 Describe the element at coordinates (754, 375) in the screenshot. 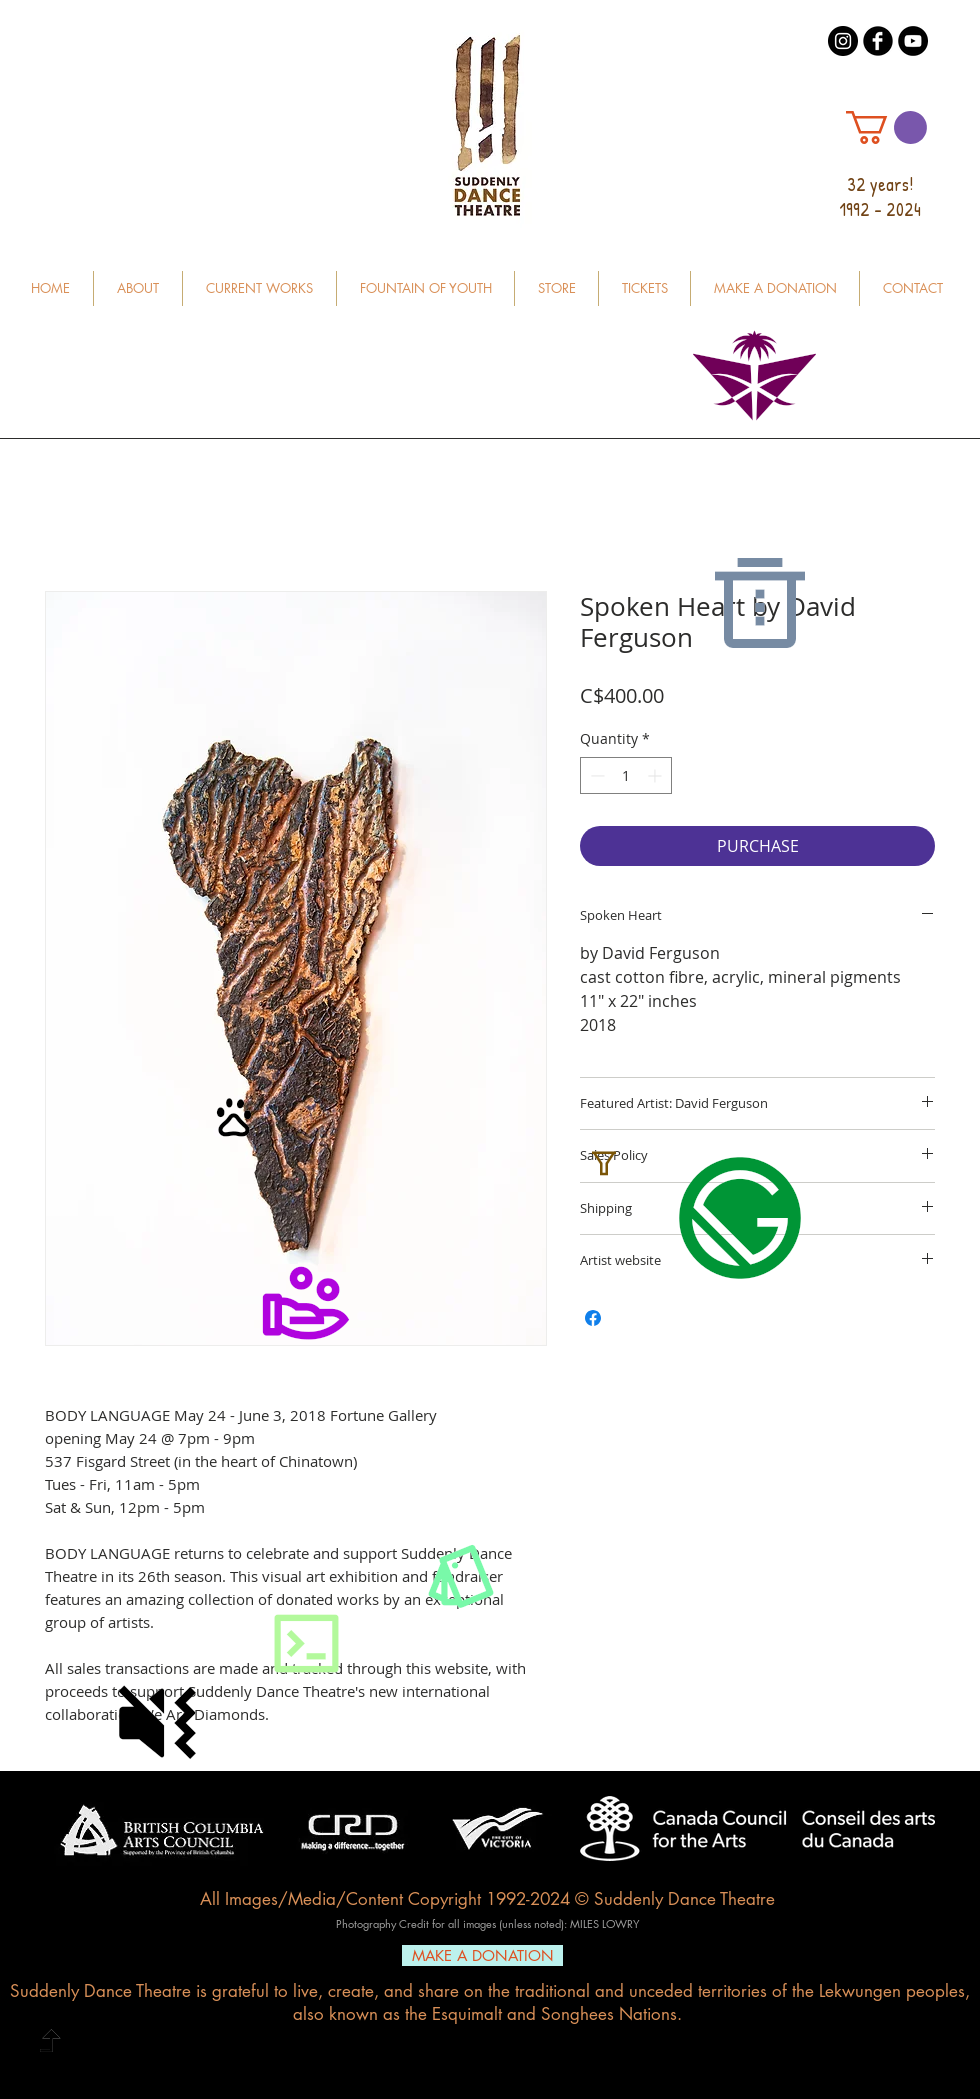

I see `navigate to Saudia Airlines website or app` at that location.